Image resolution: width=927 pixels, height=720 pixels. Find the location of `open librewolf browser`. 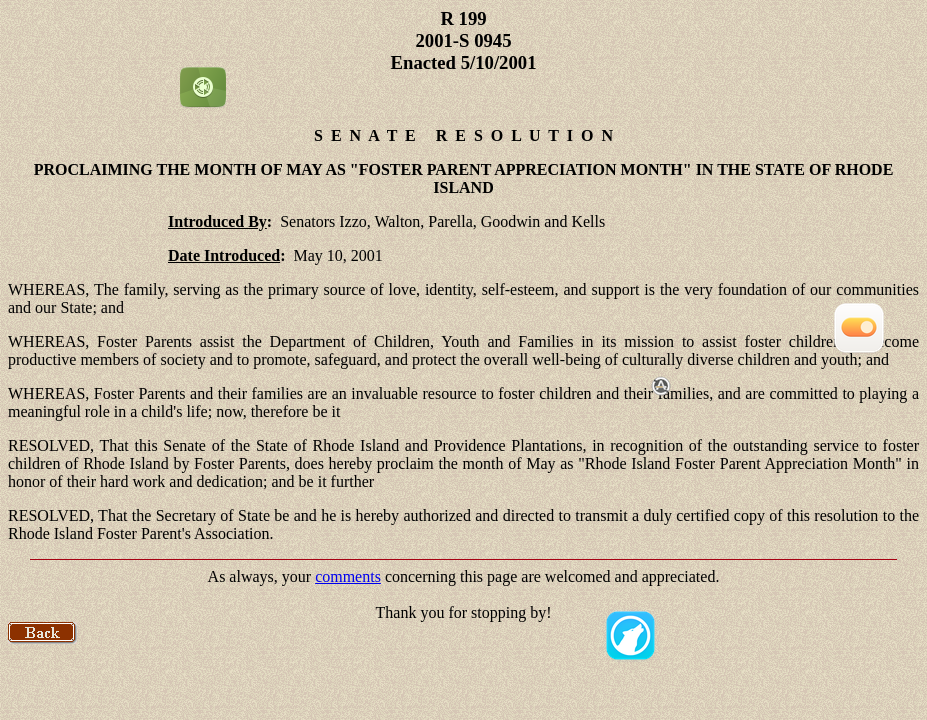

open librewolf browser is located at coordinates (630, 635).